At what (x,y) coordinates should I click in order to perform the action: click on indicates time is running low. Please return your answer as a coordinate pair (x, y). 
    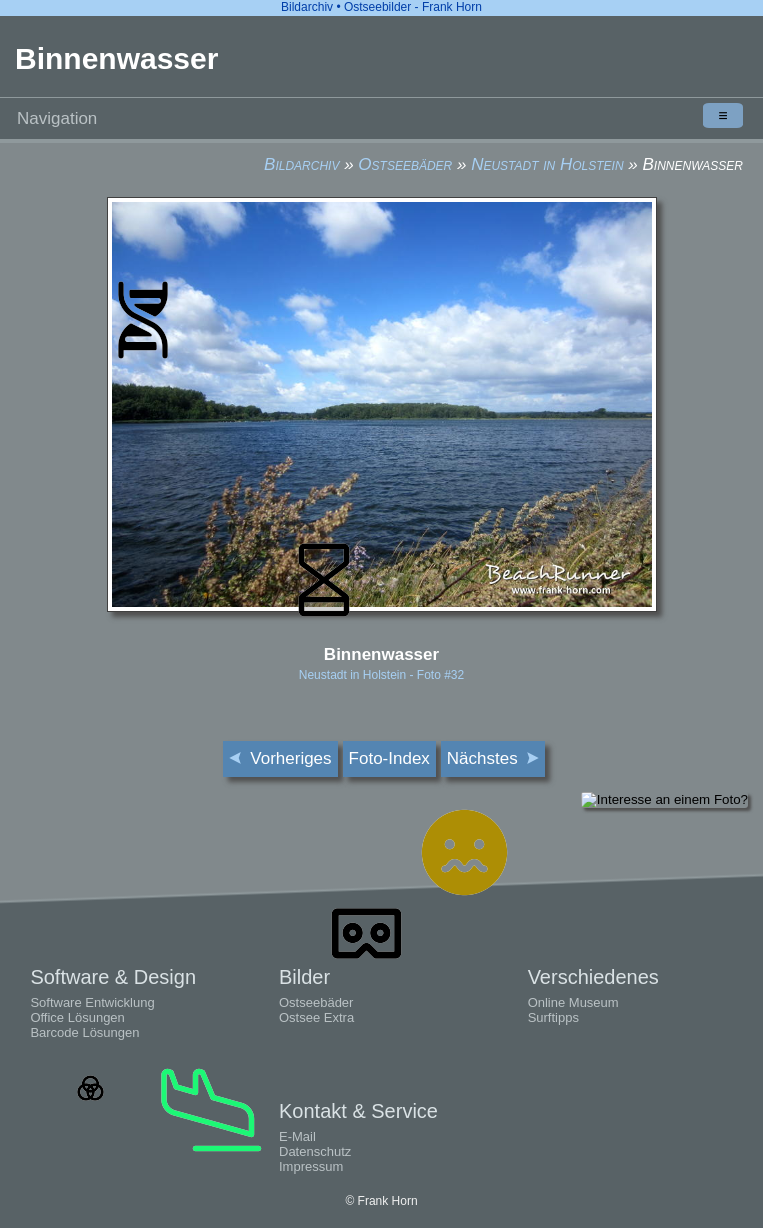
    Looking at the image, I should click on (324, 580).